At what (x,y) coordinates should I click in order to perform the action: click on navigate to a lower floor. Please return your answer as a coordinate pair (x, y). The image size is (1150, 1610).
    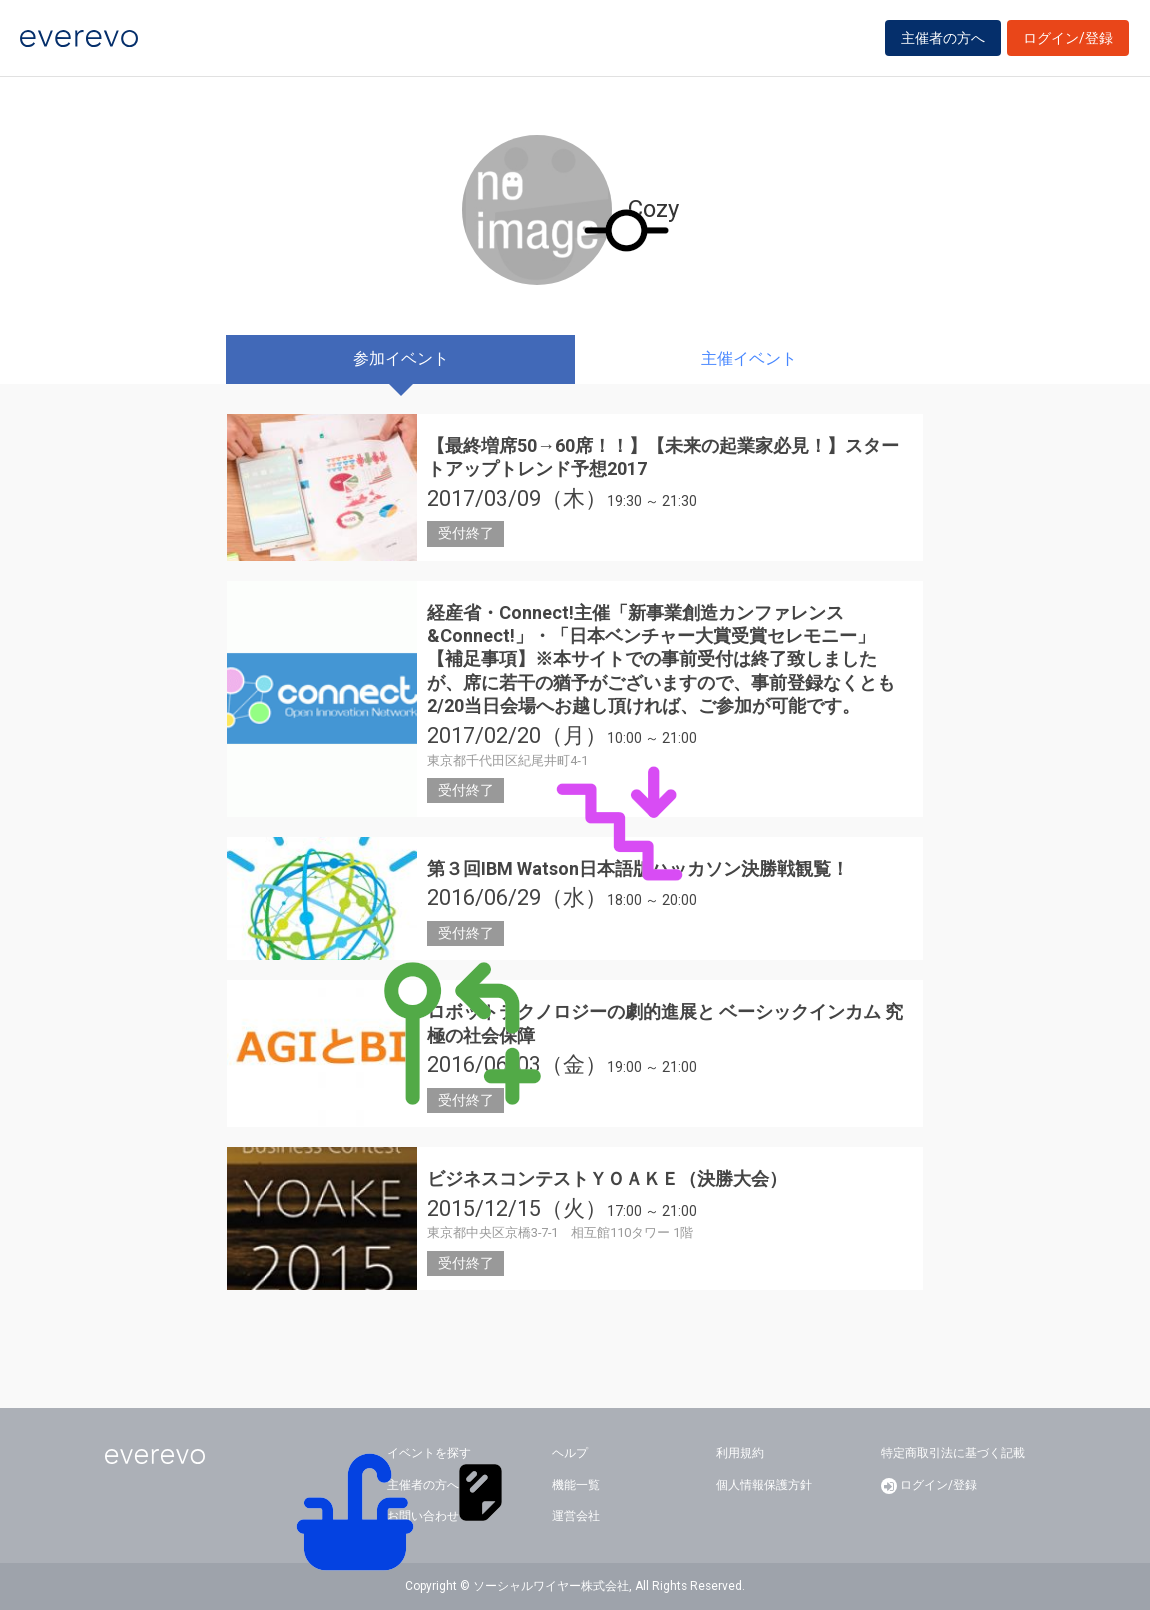
    Looking at the image, I should click on (619, 823).